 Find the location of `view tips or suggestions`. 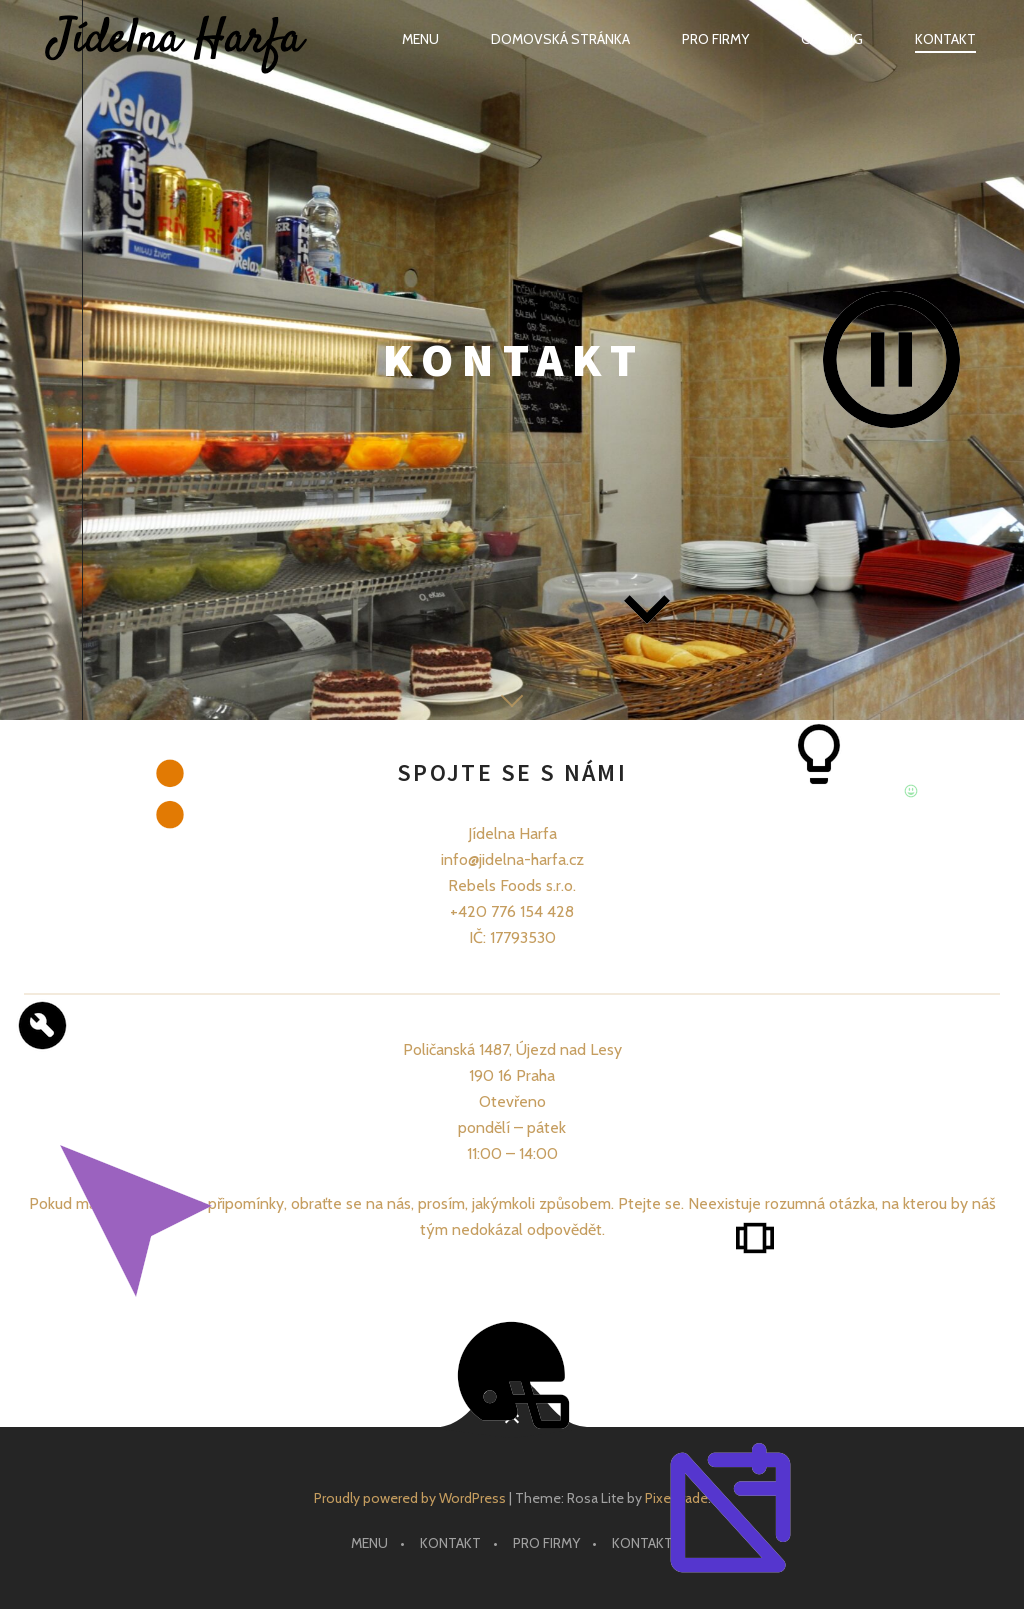

view tips or suggestions is located at coordinates (819, 754).